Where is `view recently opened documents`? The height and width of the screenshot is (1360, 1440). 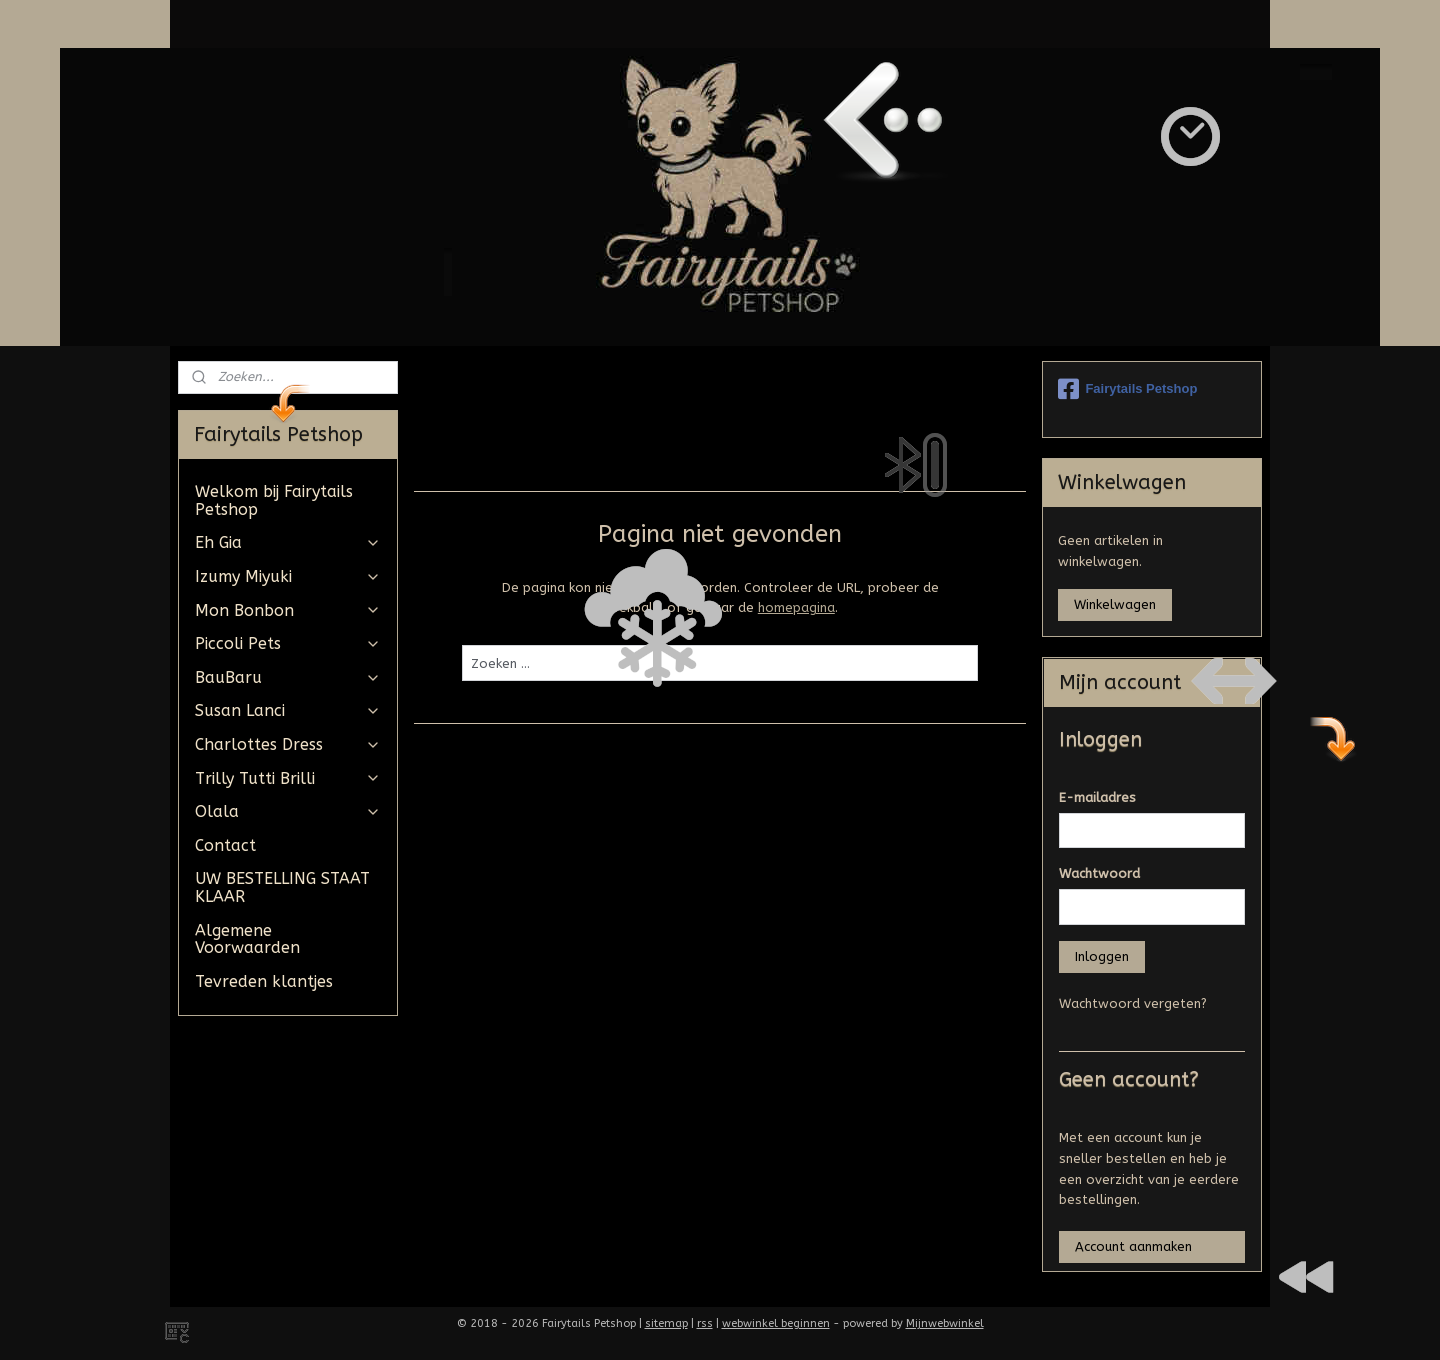 view recently opened documents is located at coordinates (1192, 138).